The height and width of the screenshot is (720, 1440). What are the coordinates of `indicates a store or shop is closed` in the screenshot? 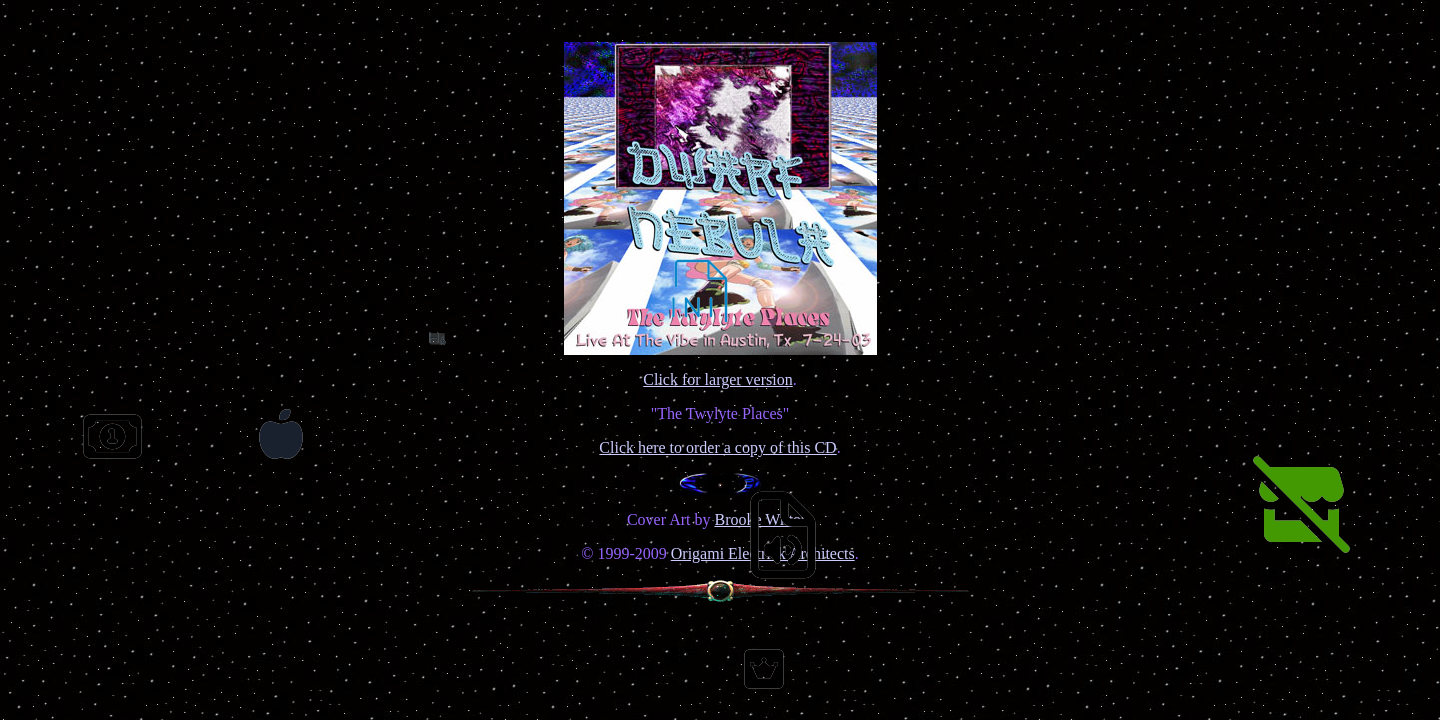 It's located at (1301, 504).